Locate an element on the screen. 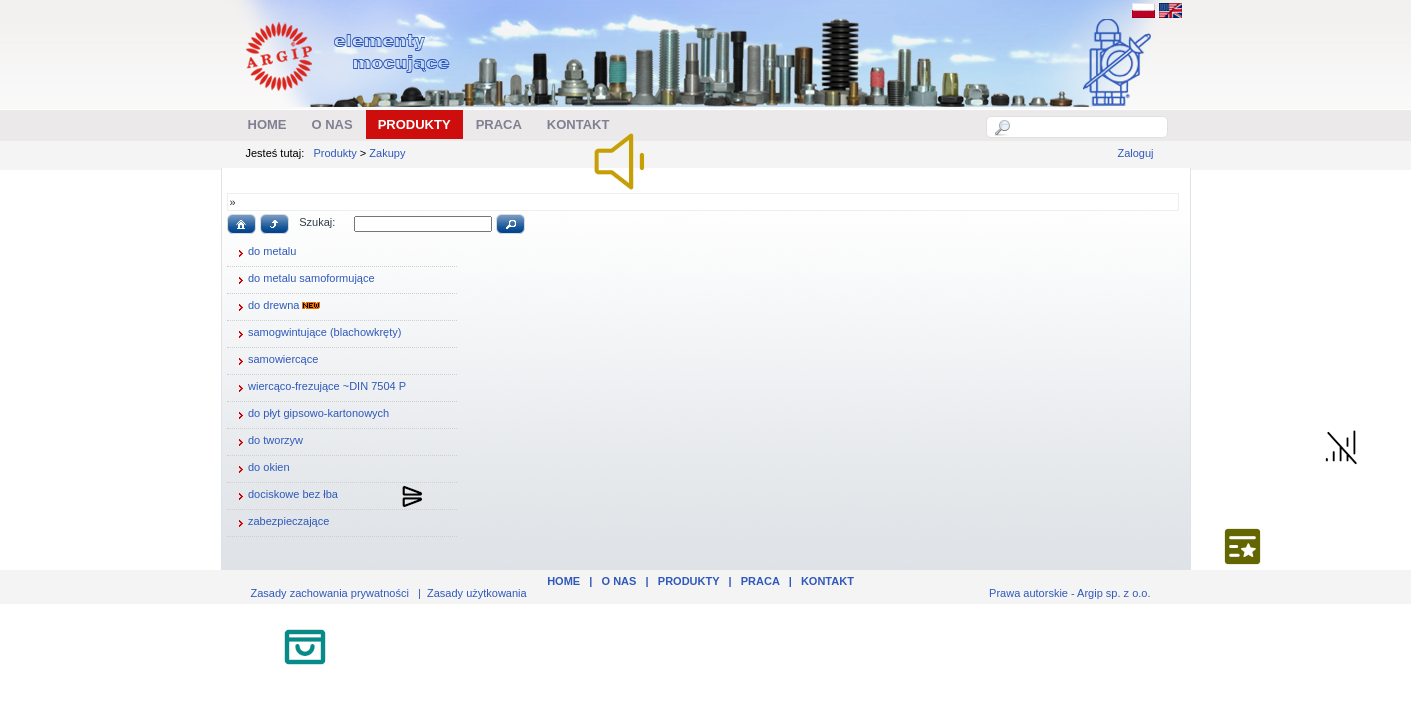 The width and height of the screenshot is (1411, 720). flip image vertically is located at coordinates (411, 496).